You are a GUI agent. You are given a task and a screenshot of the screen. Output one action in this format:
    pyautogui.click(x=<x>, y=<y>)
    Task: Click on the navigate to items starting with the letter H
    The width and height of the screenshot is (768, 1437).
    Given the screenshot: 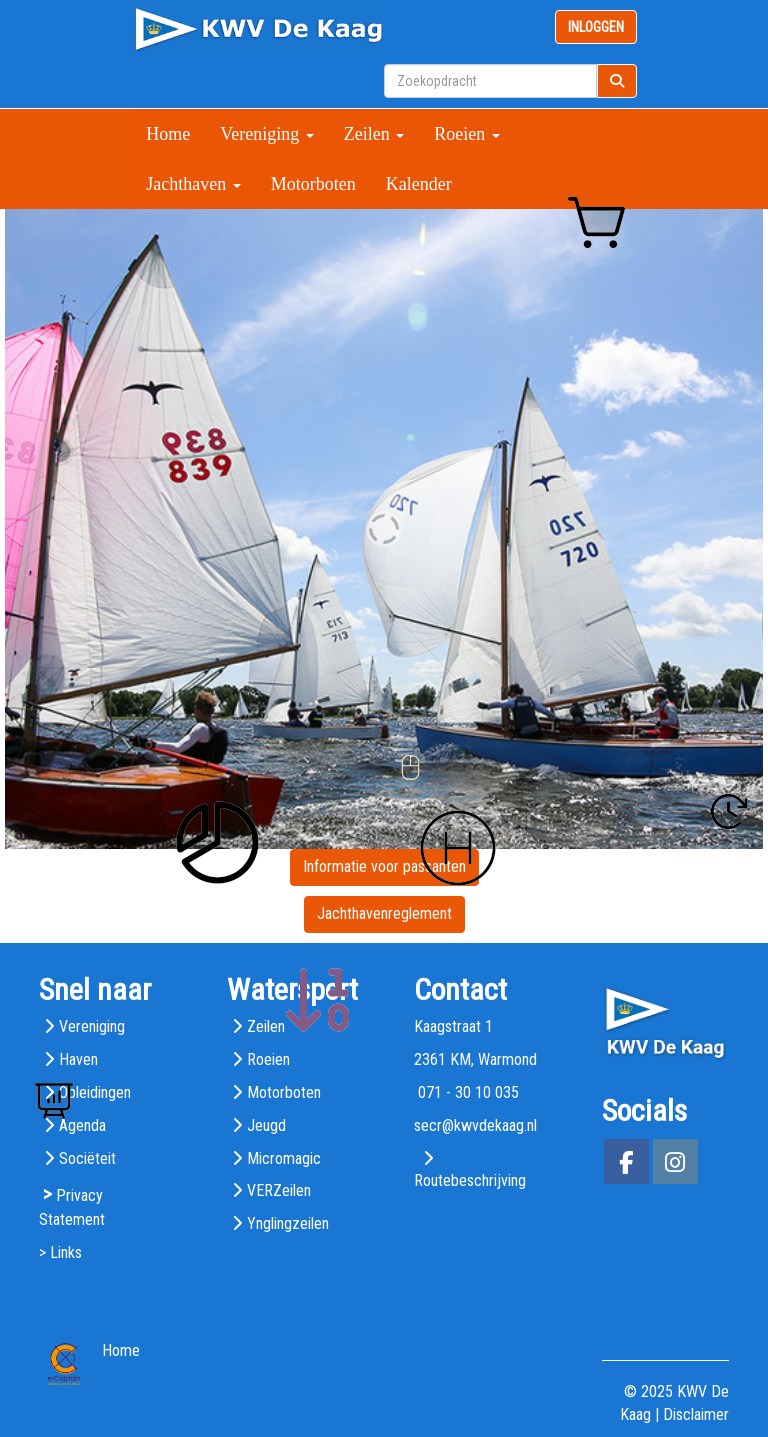 What is the action you would take?
    pyautogui.click(x=458, y=848)
    